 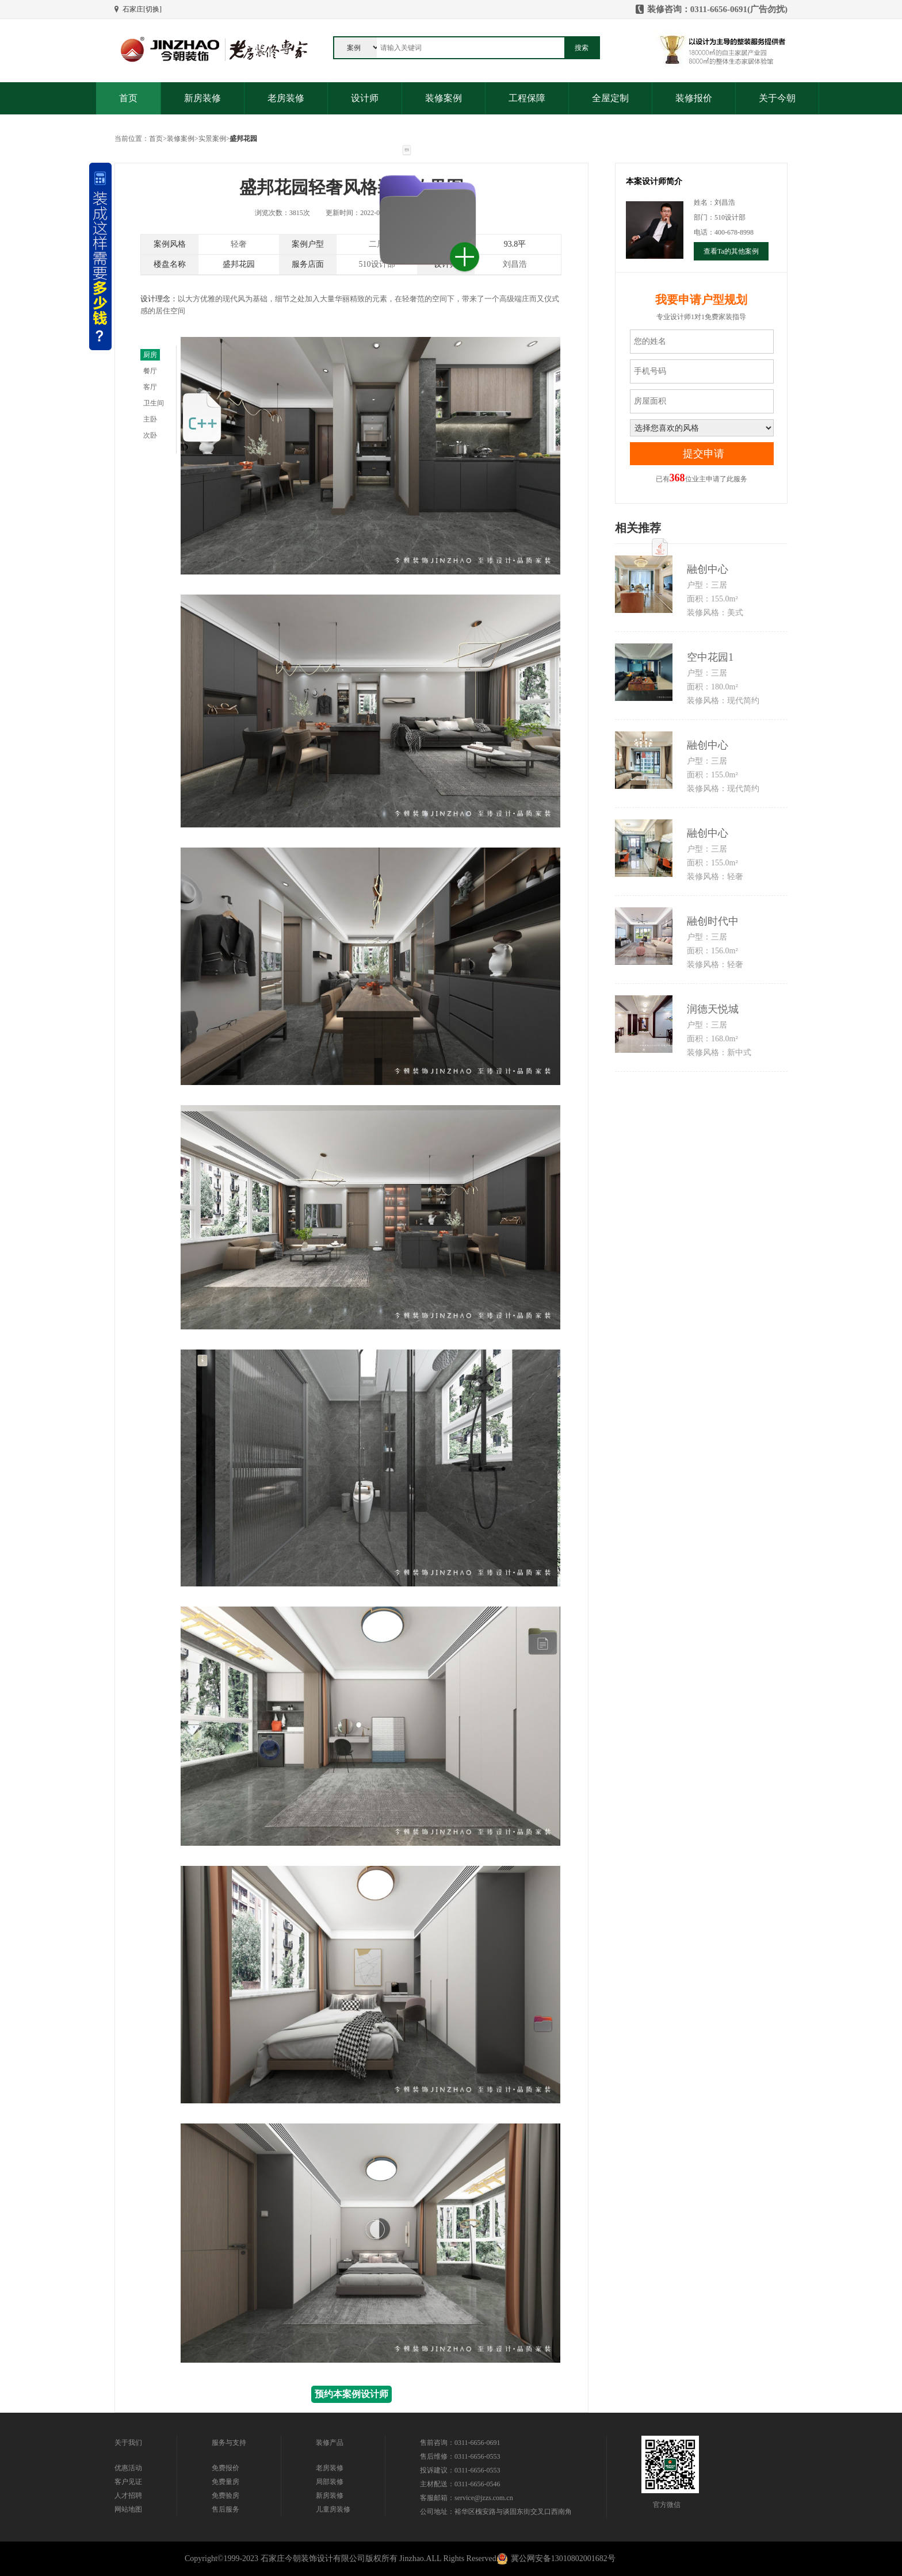 I want to click on indicates an open or expanded folder, so click(x=543, y=2023).